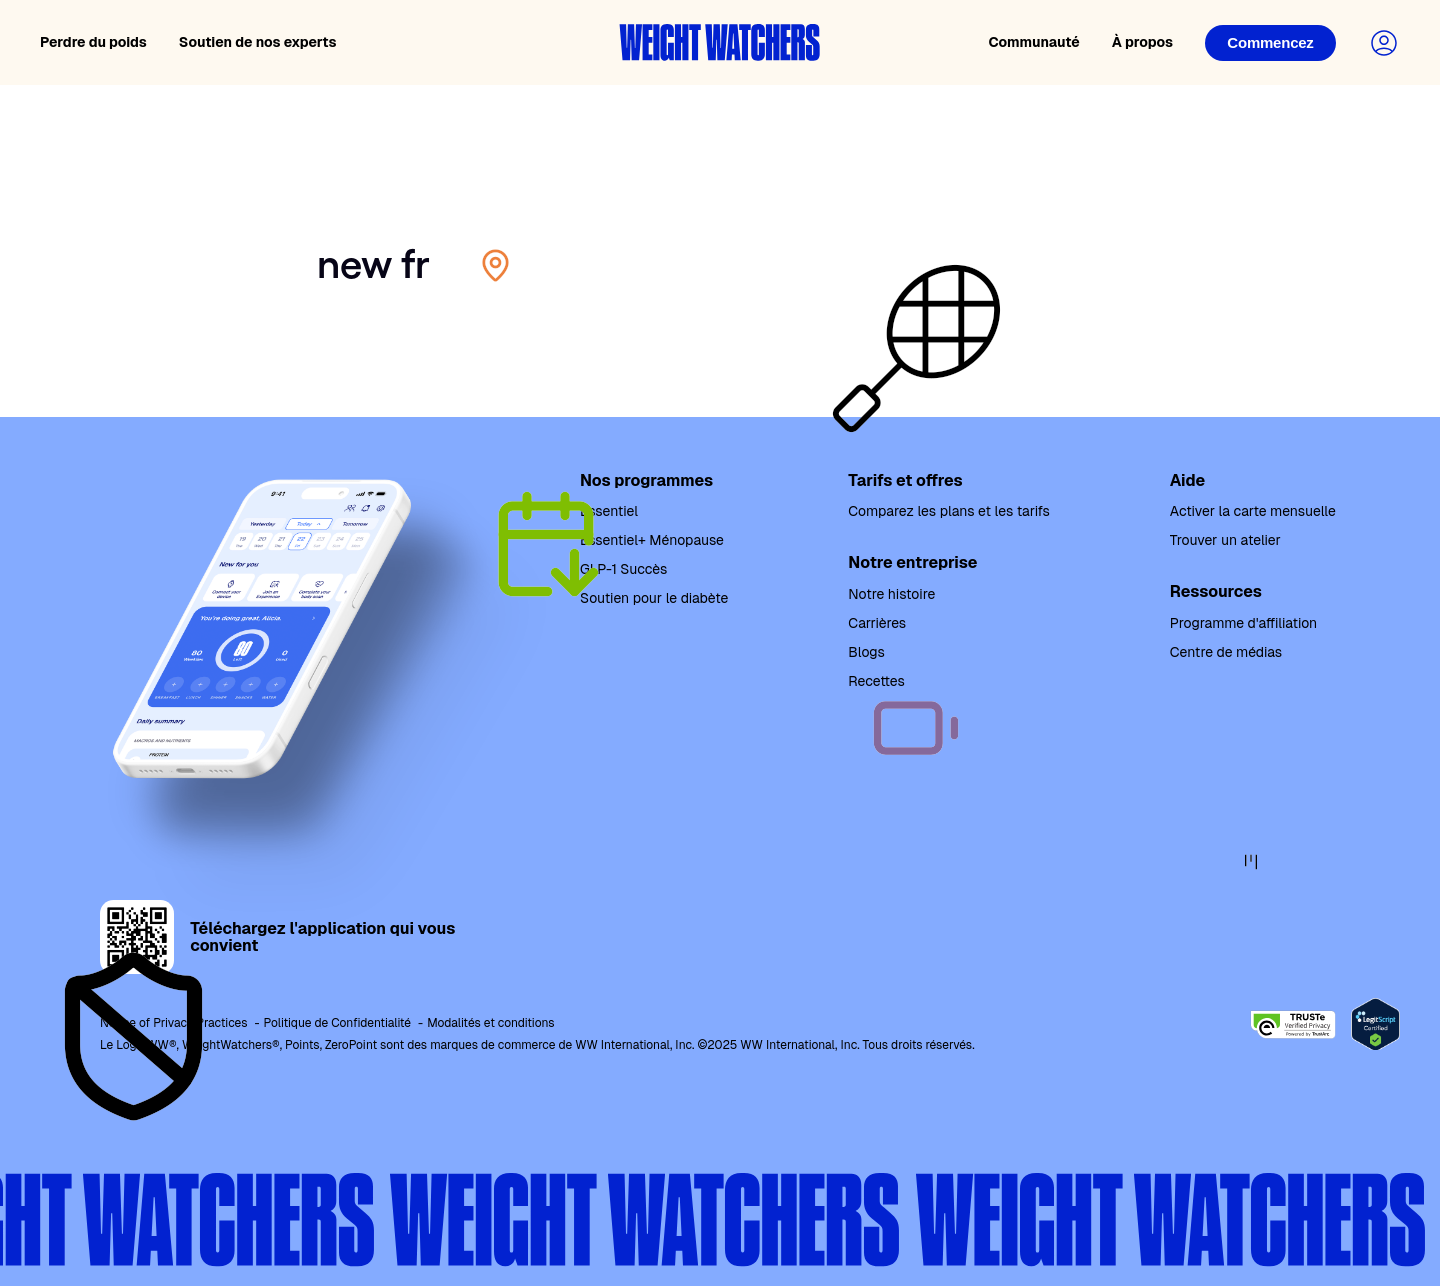  Describe the element at coordinates (1251, 862) in the screenshot. I see `open kanban board view` at that location.